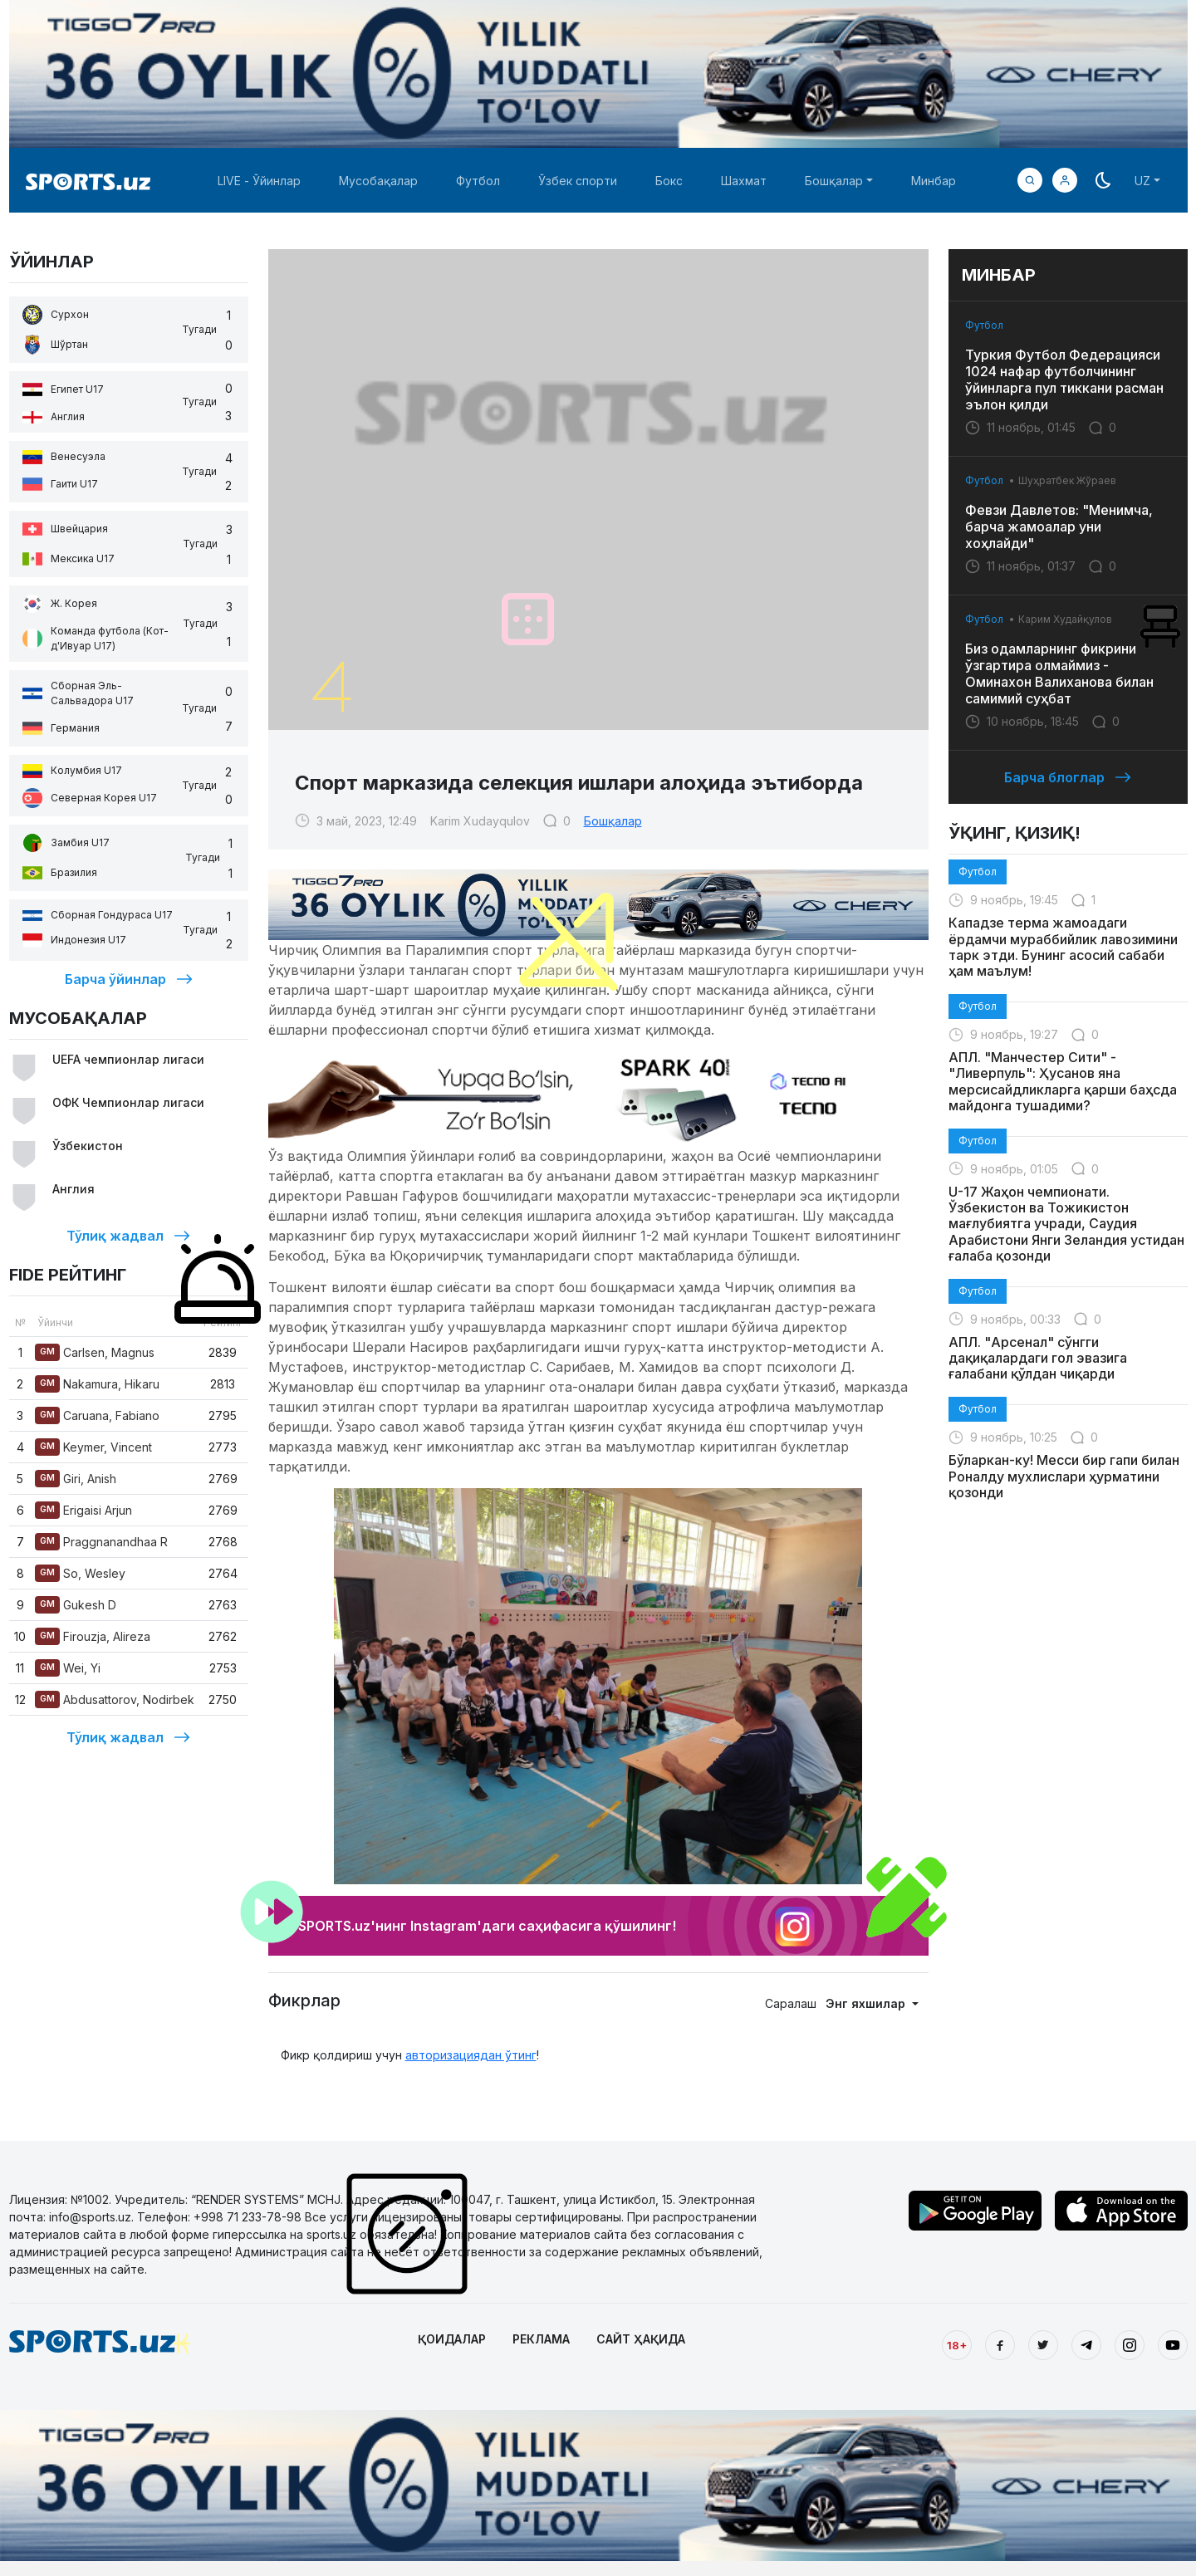  What do you see at coordinates (527, 619) in the screenshot?
I see `apply outer border to selected cells` at bounding box center [527, 619].